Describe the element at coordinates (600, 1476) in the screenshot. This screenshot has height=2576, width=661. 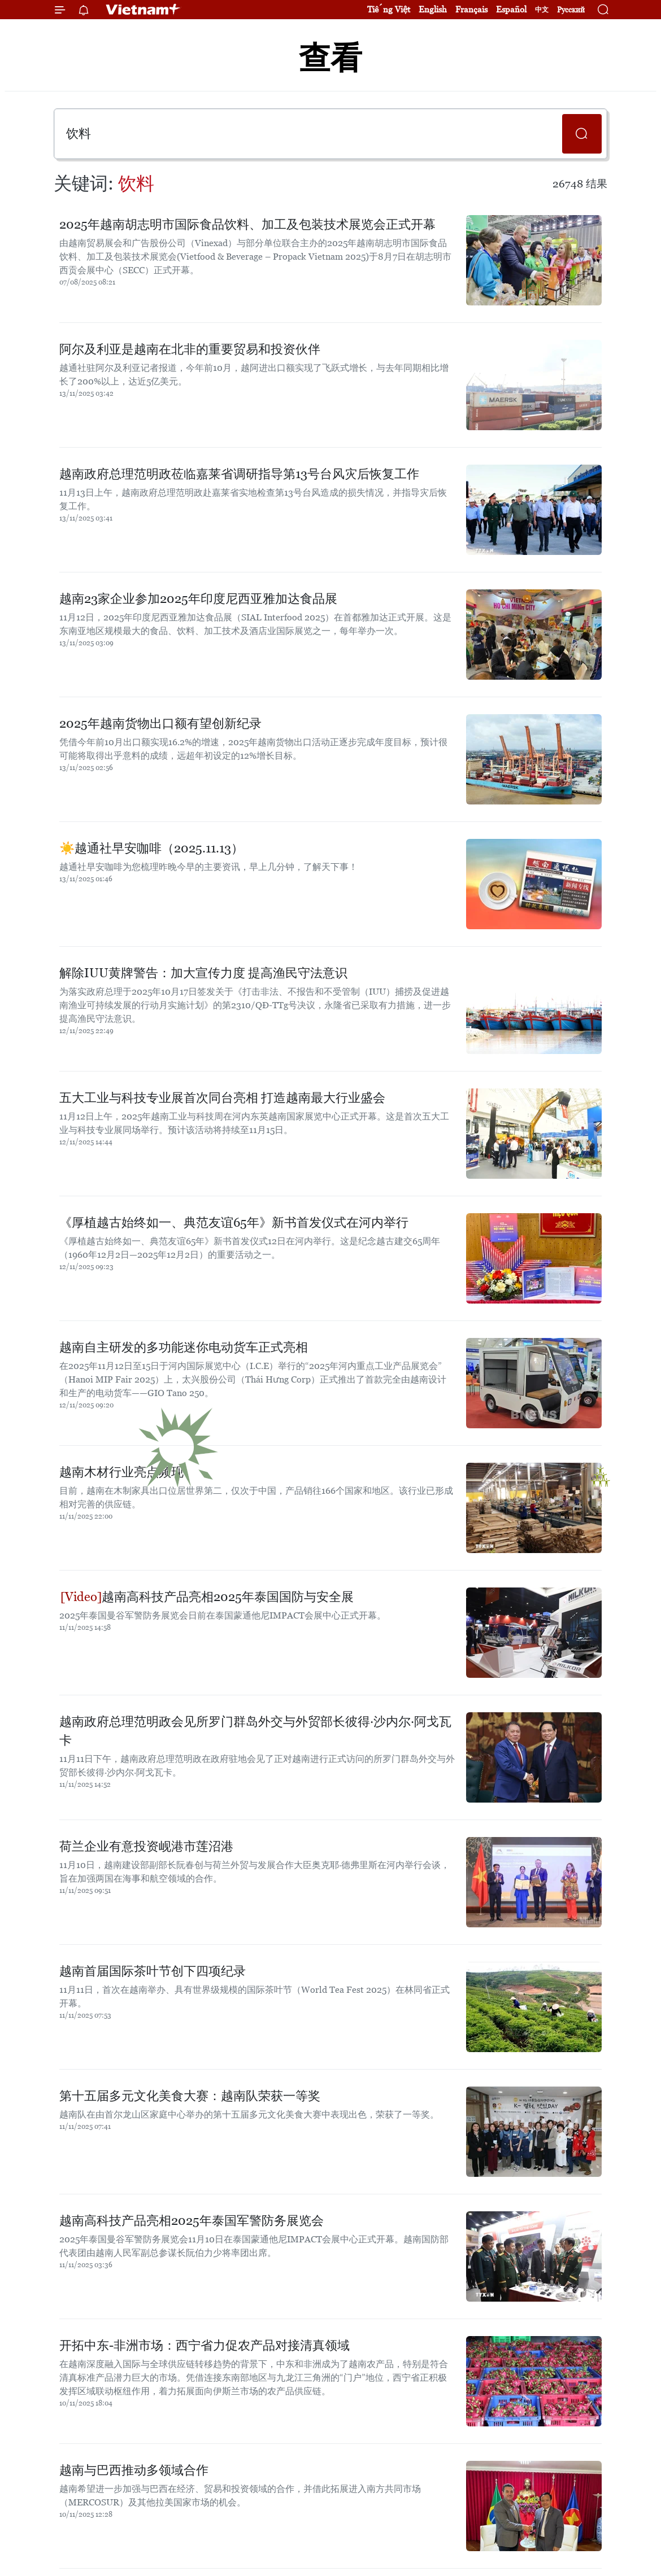
I see `view team hierarchy or organization structure` at that location.